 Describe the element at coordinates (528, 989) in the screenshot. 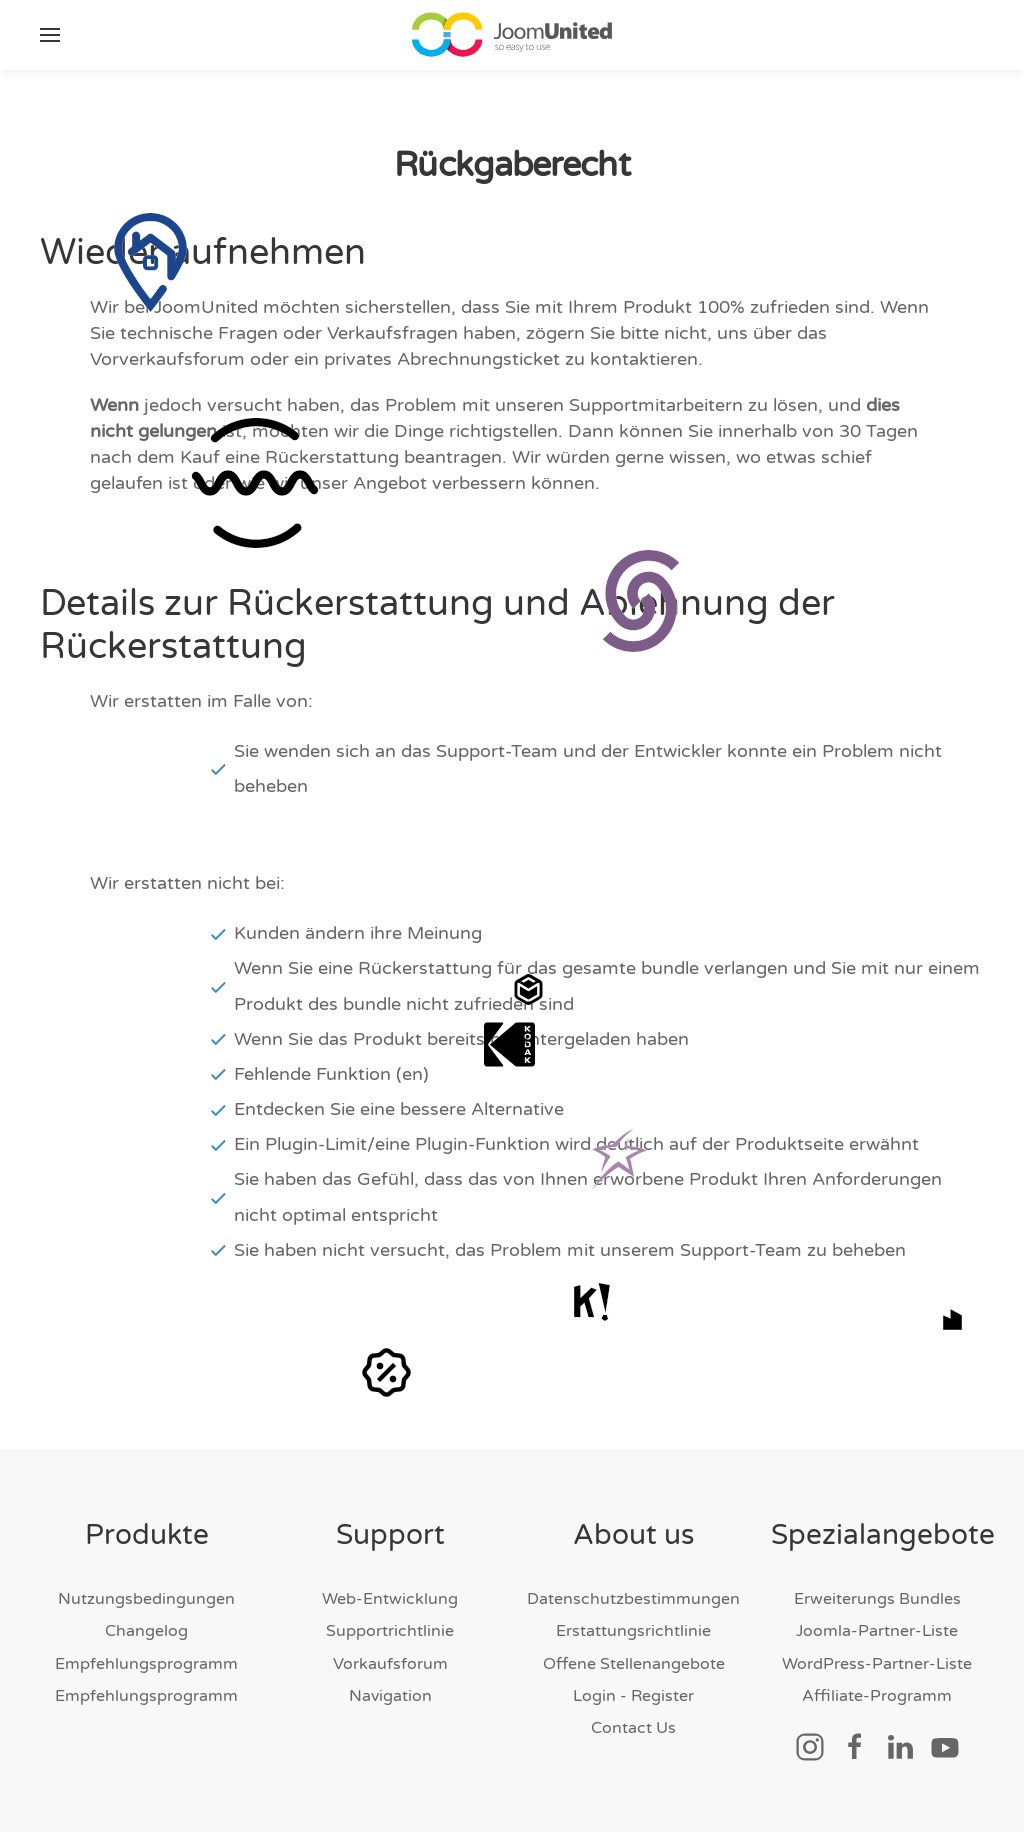

I see `metro bundler logo` at that location.